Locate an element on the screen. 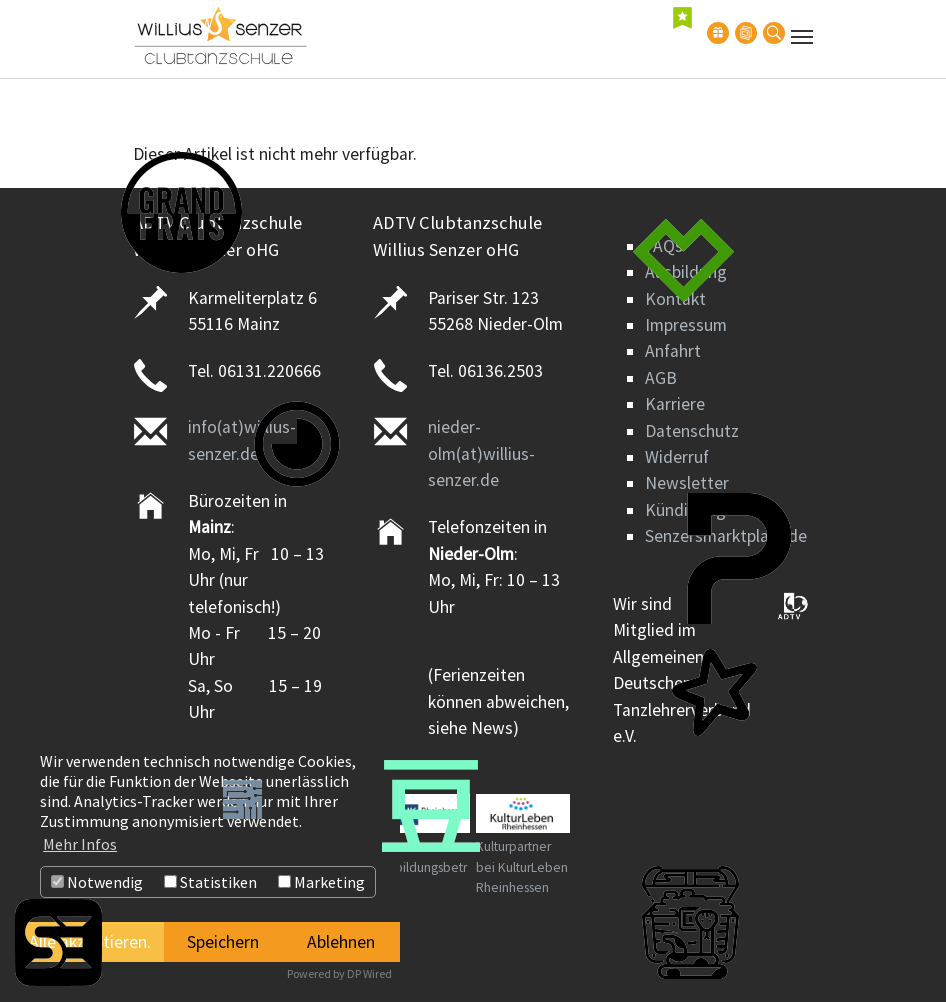 The image size is (946, 1002). rich python library logo is located at coordinates (690, 922).